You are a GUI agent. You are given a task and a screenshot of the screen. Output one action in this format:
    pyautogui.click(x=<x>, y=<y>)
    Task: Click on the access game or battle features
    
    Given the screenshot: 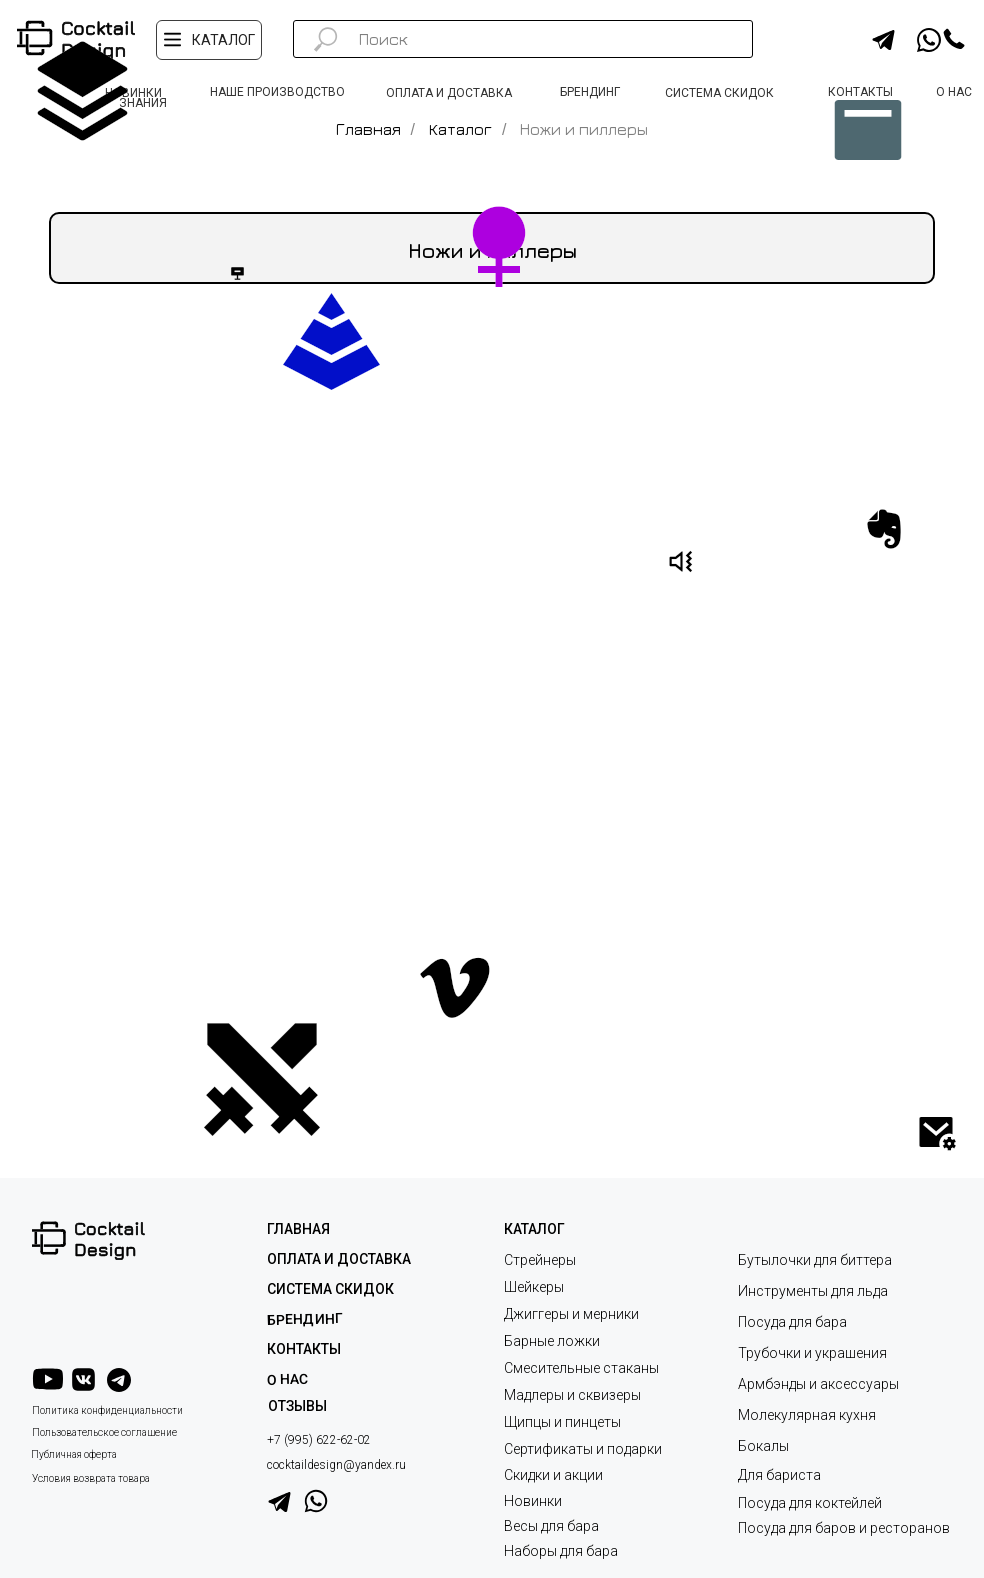 What is the action you would take?
    pyautogui.click(x=262, y=1078)
    